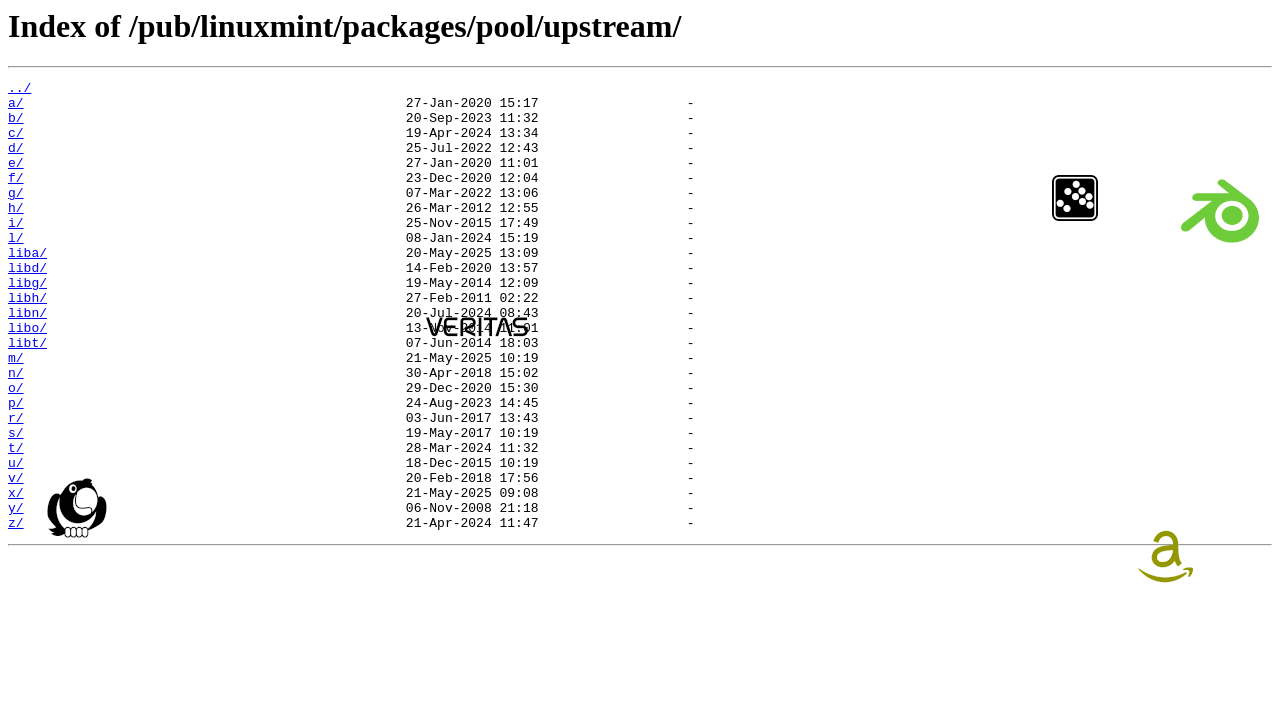 This screenshot has height=720, width=1280. Describe the element at coordinates (1165, 554) in the screenshot. I see `open the Amazon app` at that location.